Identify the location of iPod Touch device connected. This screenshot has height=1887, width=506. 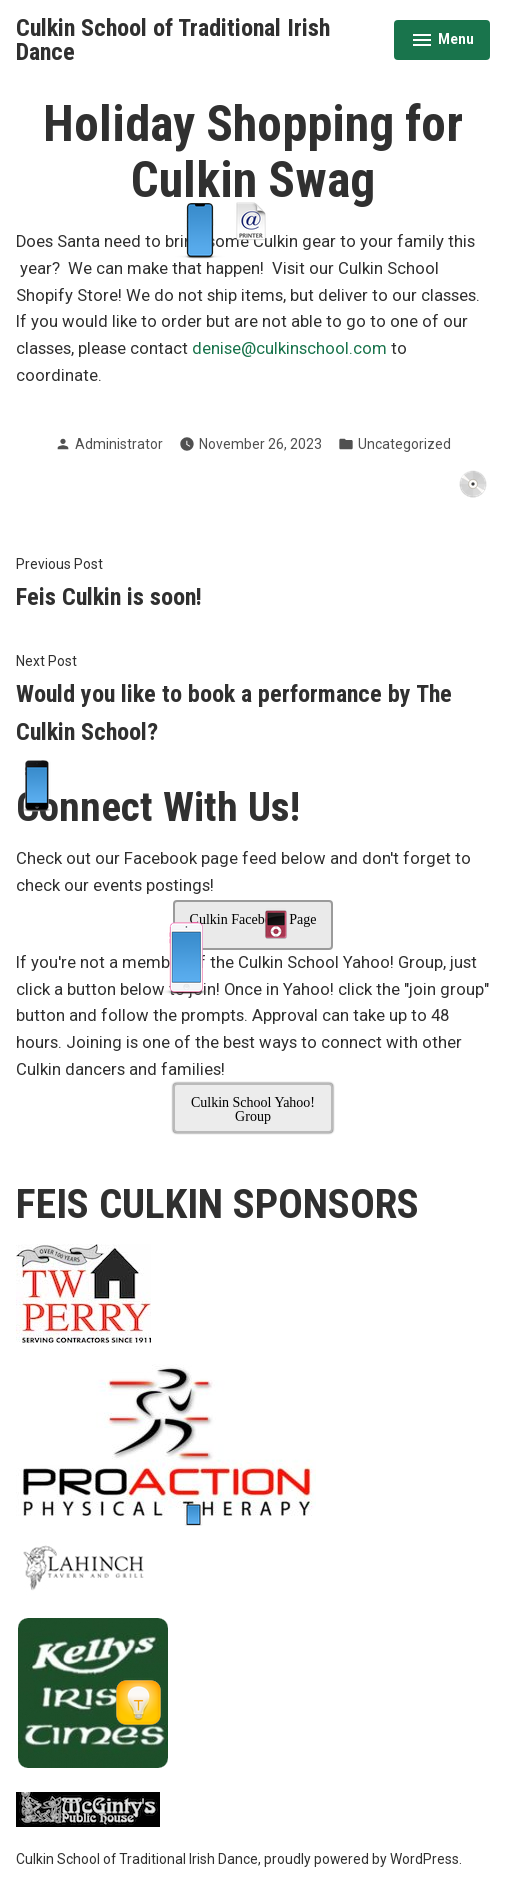
(186, 958).